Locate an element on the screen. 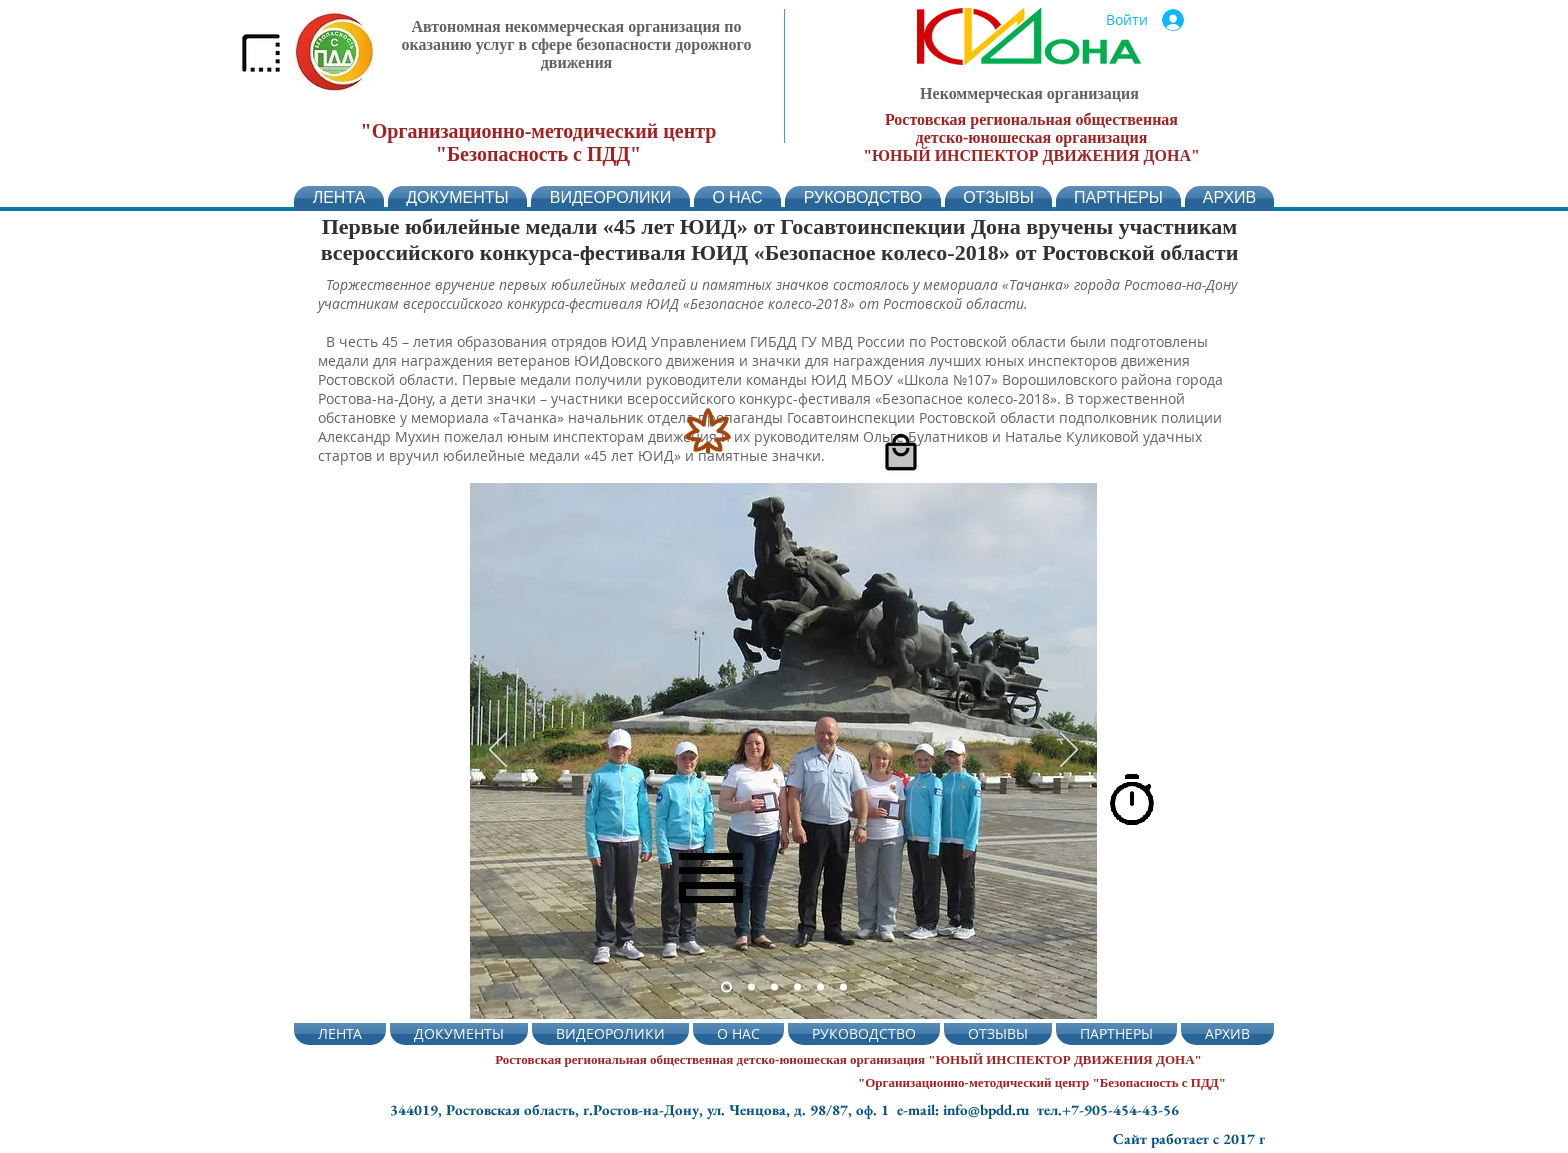 The height and width of the screenshot is (1153, 1568). customize border style for a selected element is located at coordinates (261, 53).